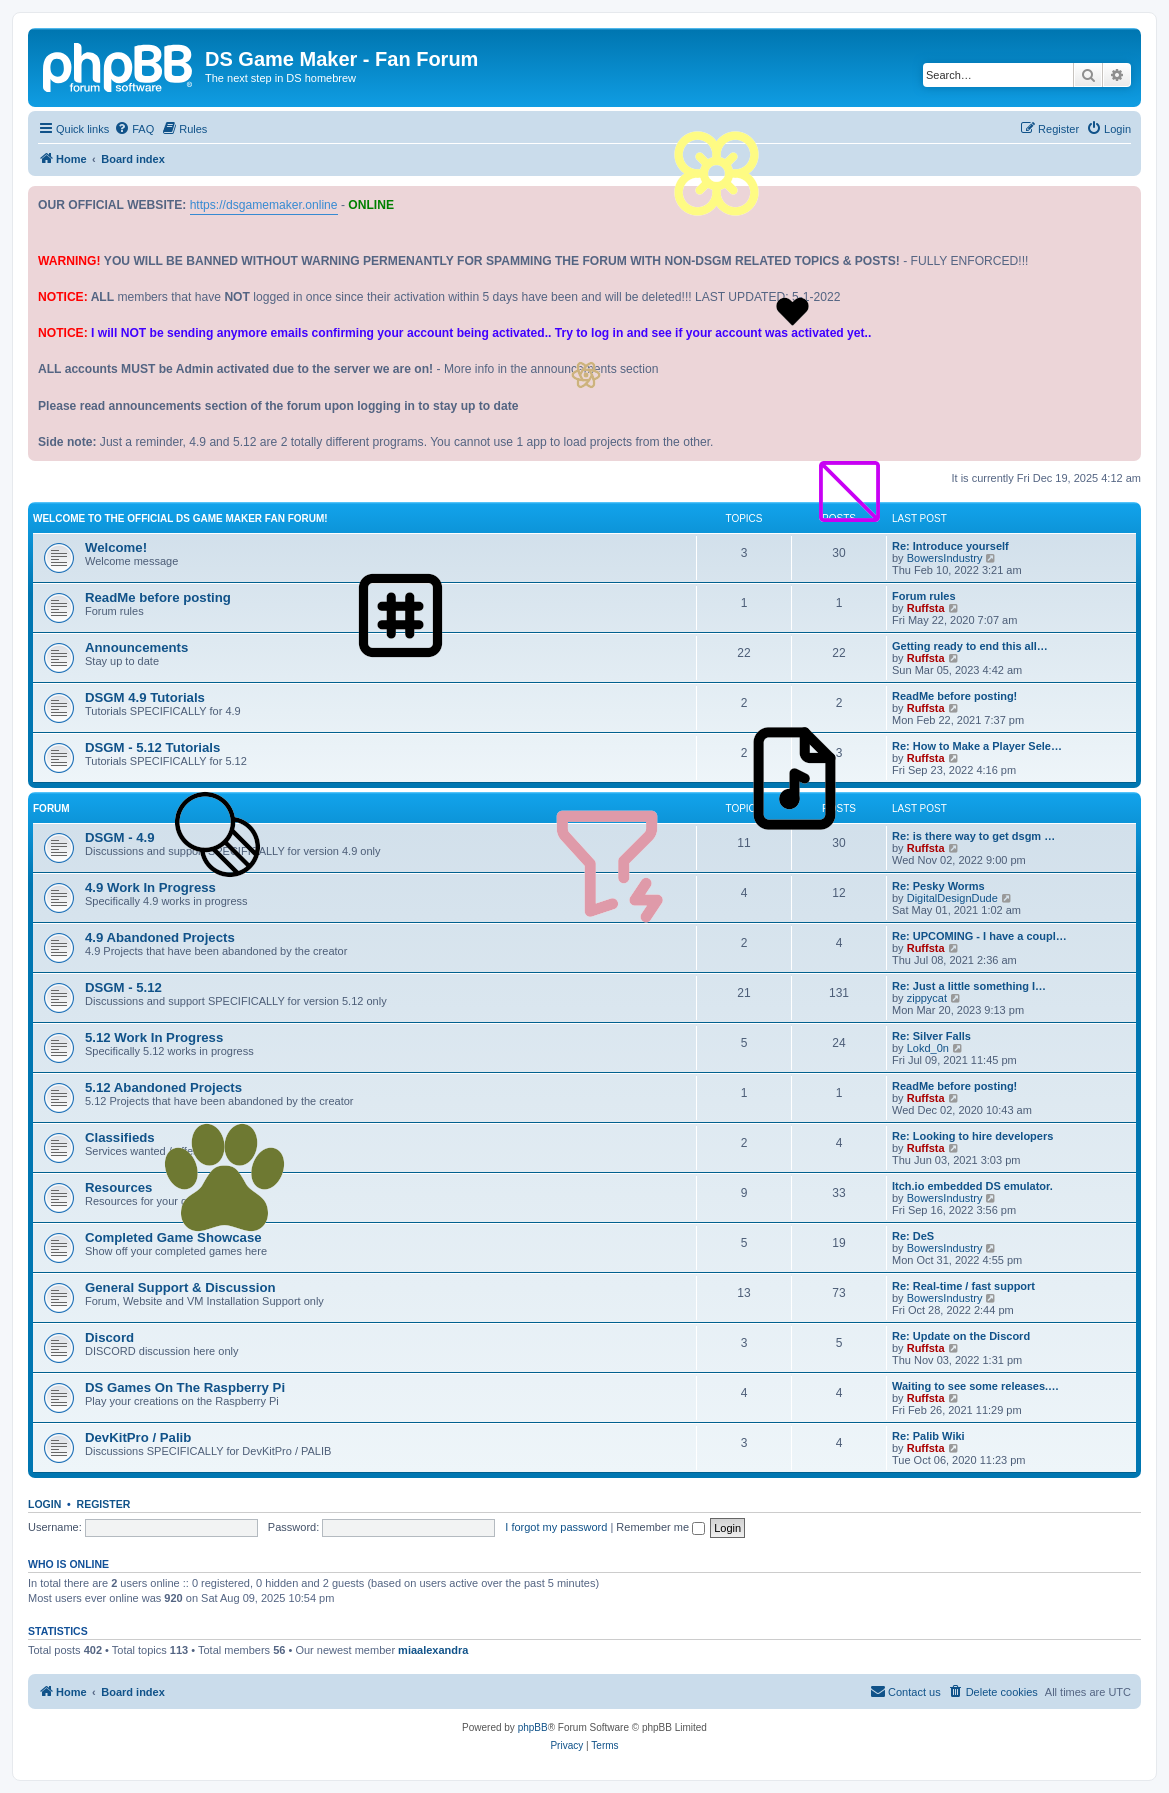 Image resolution: width=1169 pixels, height=1793 pixels. I want to click on access nature or garden-related content, so click(716, 173).